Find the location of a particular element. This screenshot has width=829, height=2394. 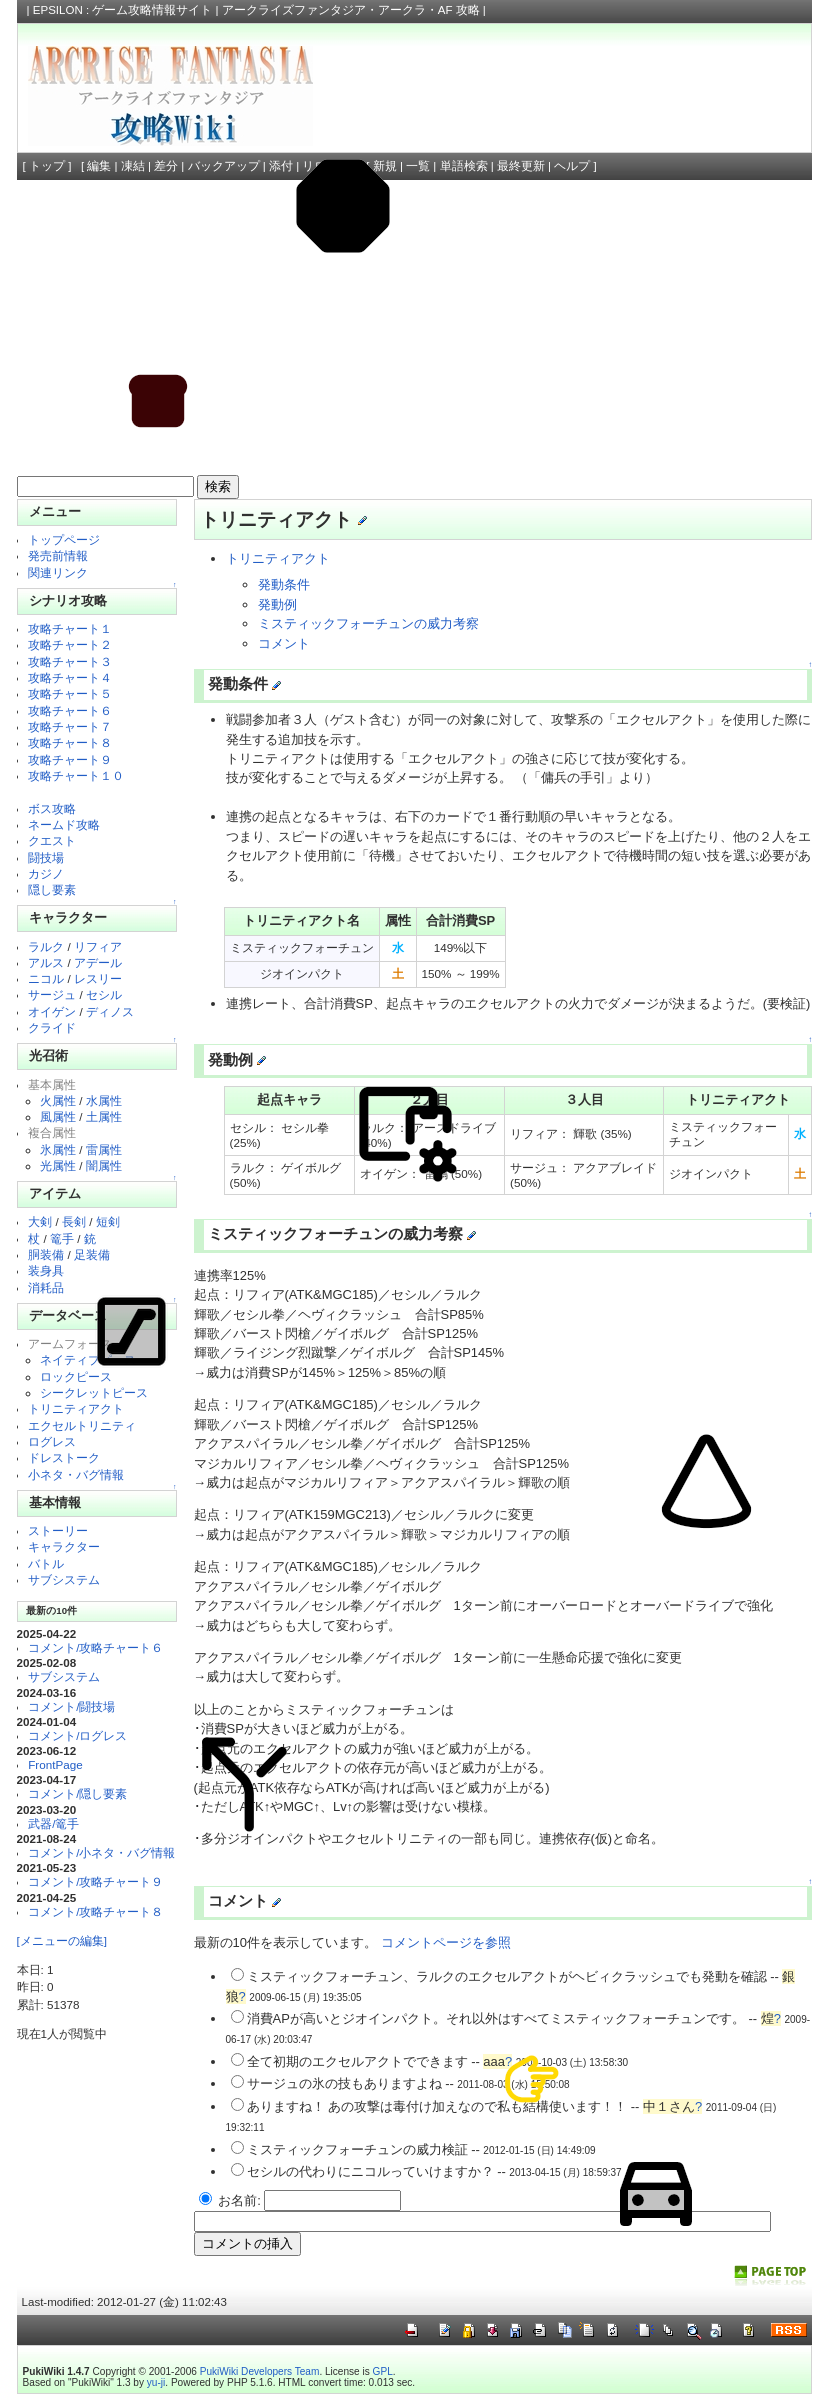

indicates a stop or blocking action is located at coordinates (343, 206).